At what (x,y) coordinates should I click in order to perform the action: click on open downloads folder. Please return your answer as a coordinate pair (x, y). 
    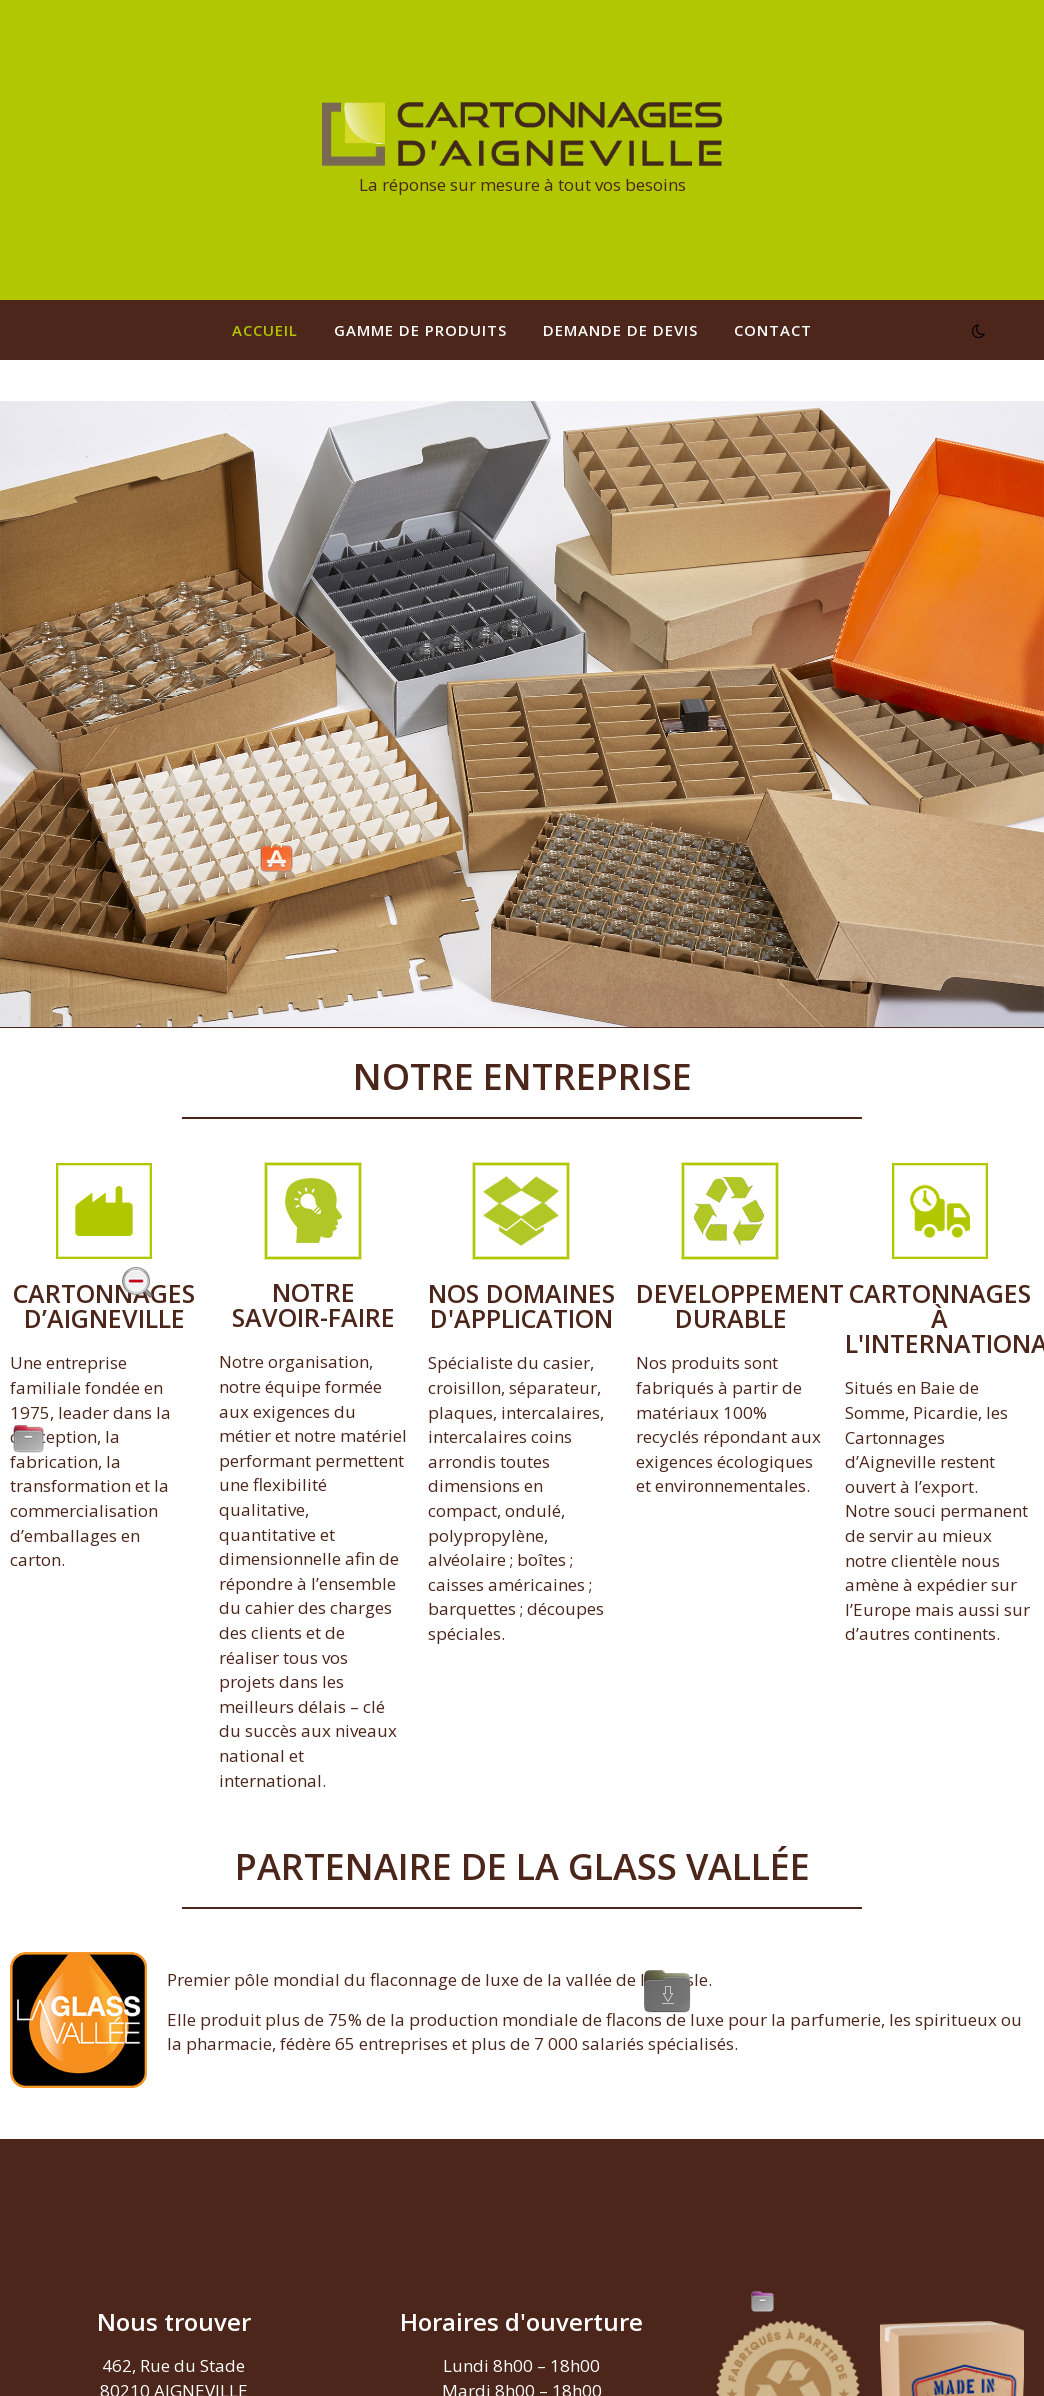
    Looking at the image, I should click on (667, 1991).